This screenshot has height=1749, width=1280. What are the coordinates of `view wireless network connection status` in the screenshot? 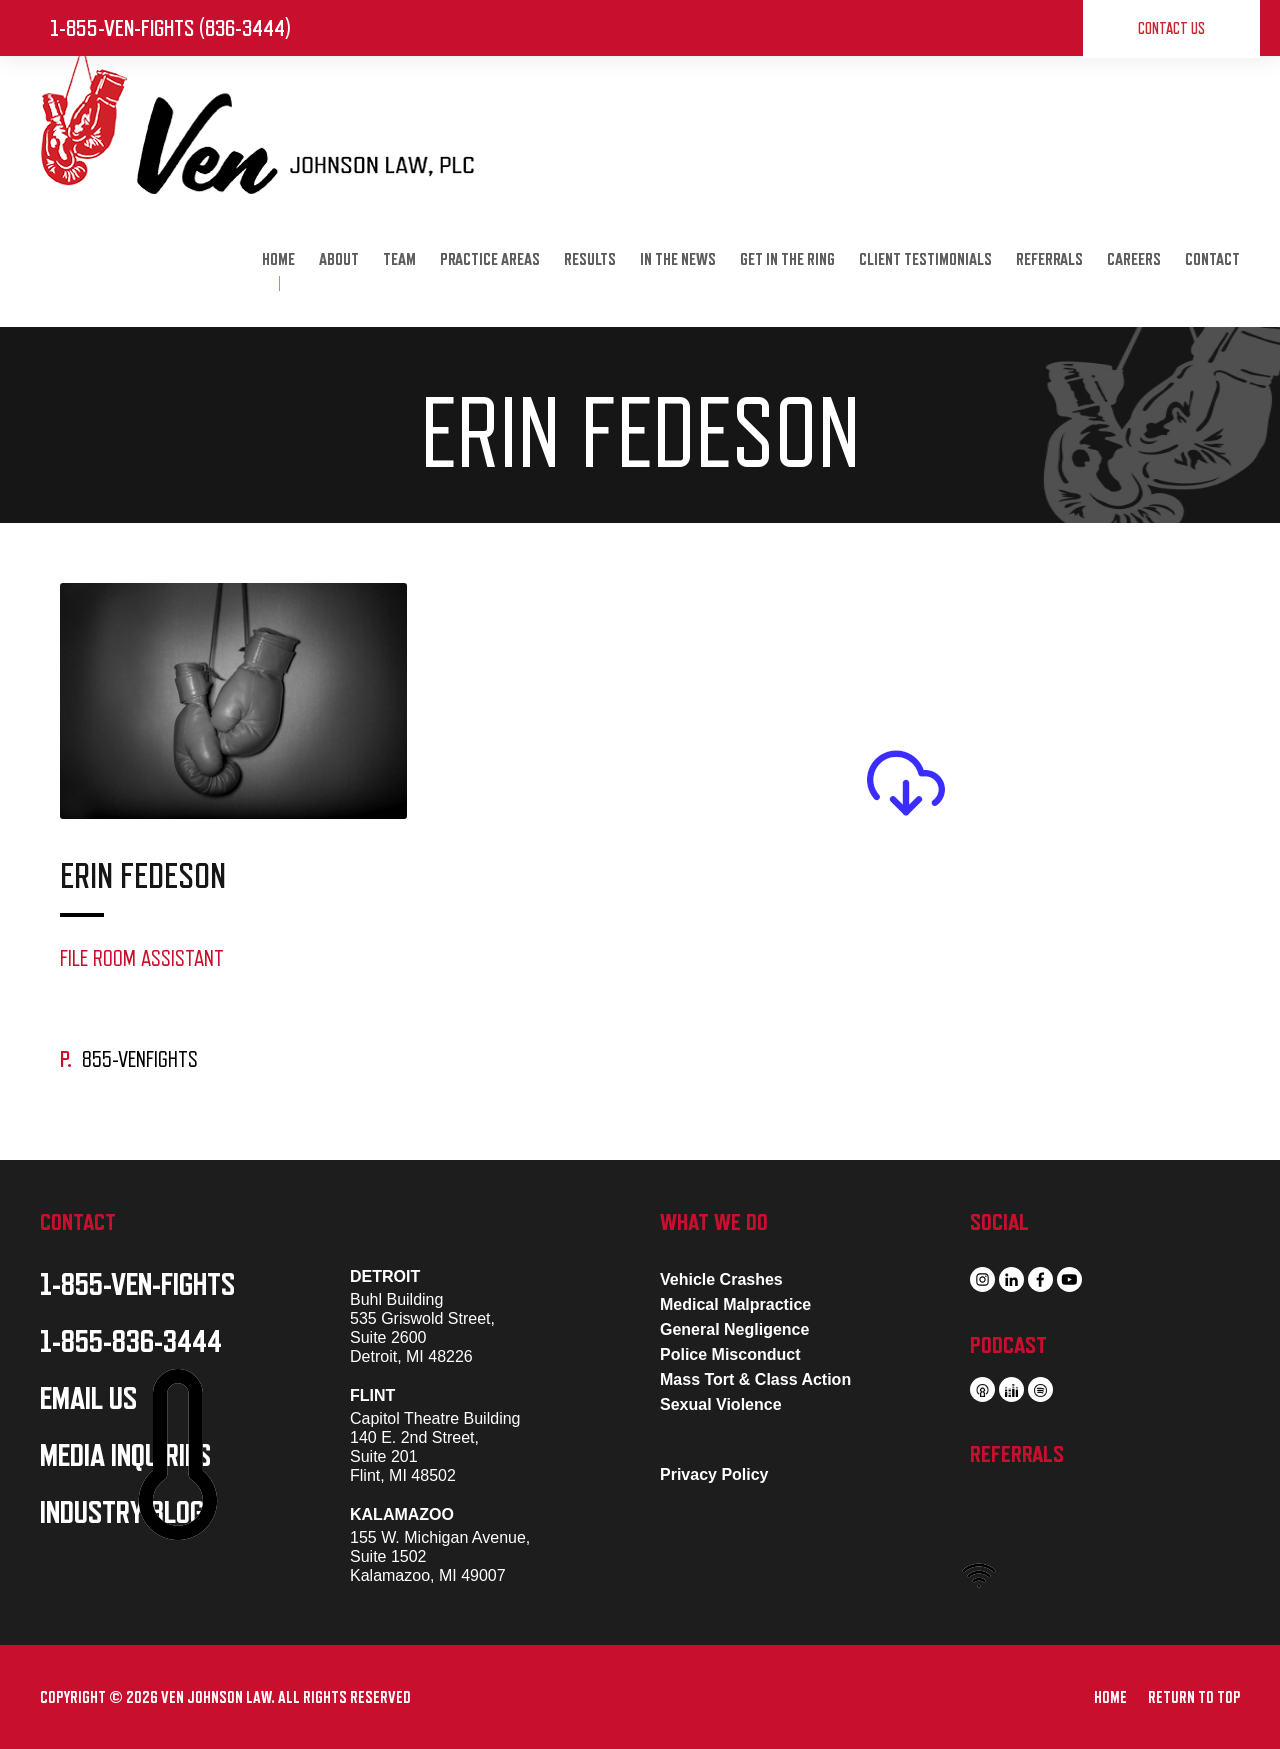 It's located at (979, 1575).